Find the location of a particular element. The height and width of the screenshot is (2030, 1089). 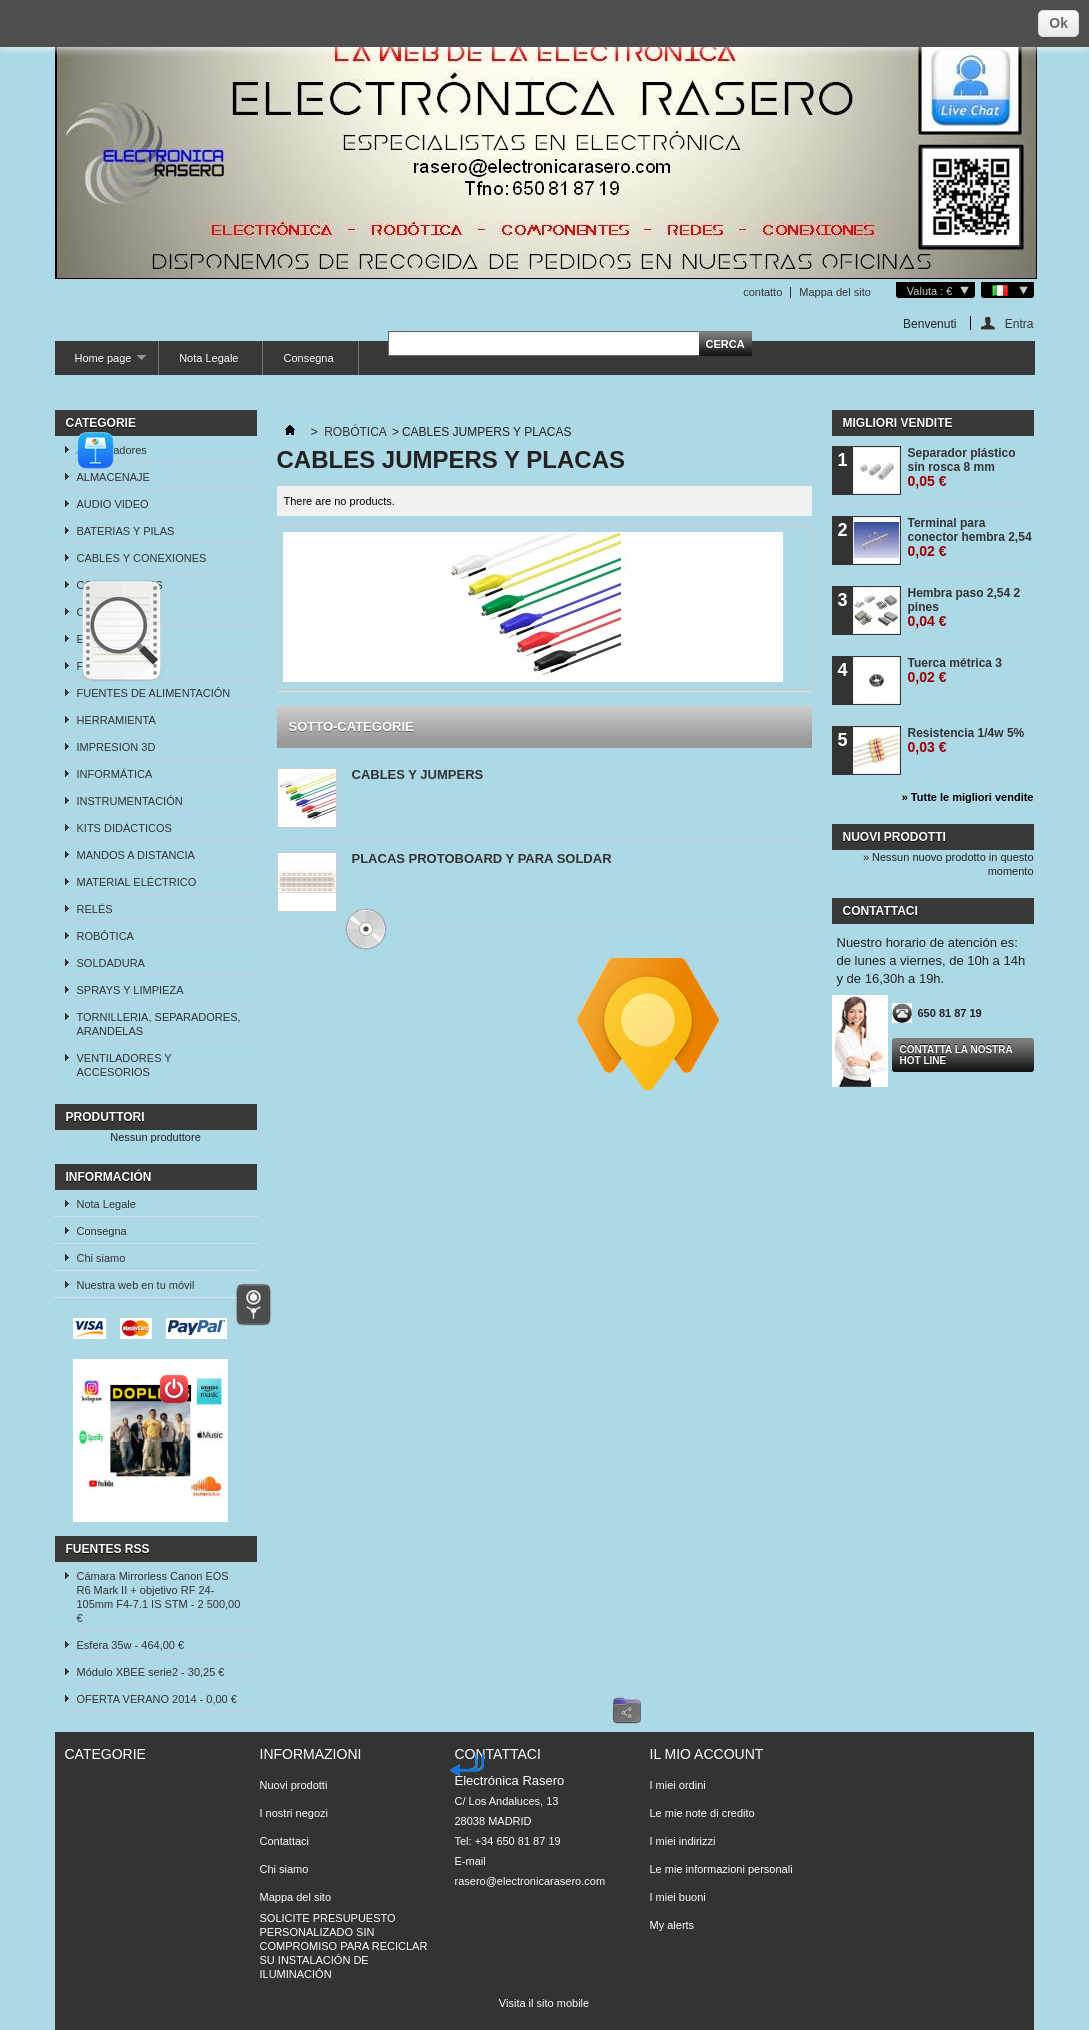

open keynote to create or edit presentations is located at coordinates (95, 450).